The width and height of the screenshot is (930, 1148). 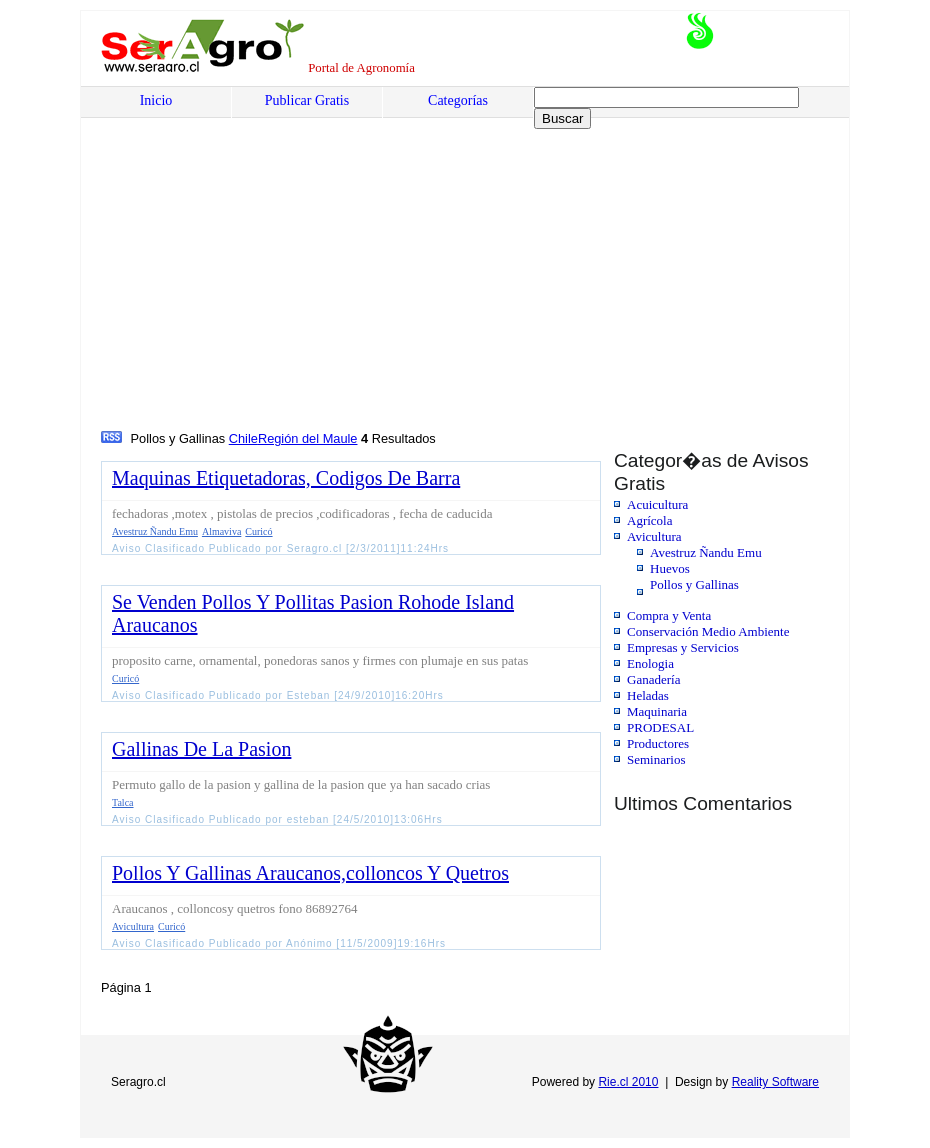 I want to click on indicates flight or aerial ability in gameplay, so click(x=152, y=46).